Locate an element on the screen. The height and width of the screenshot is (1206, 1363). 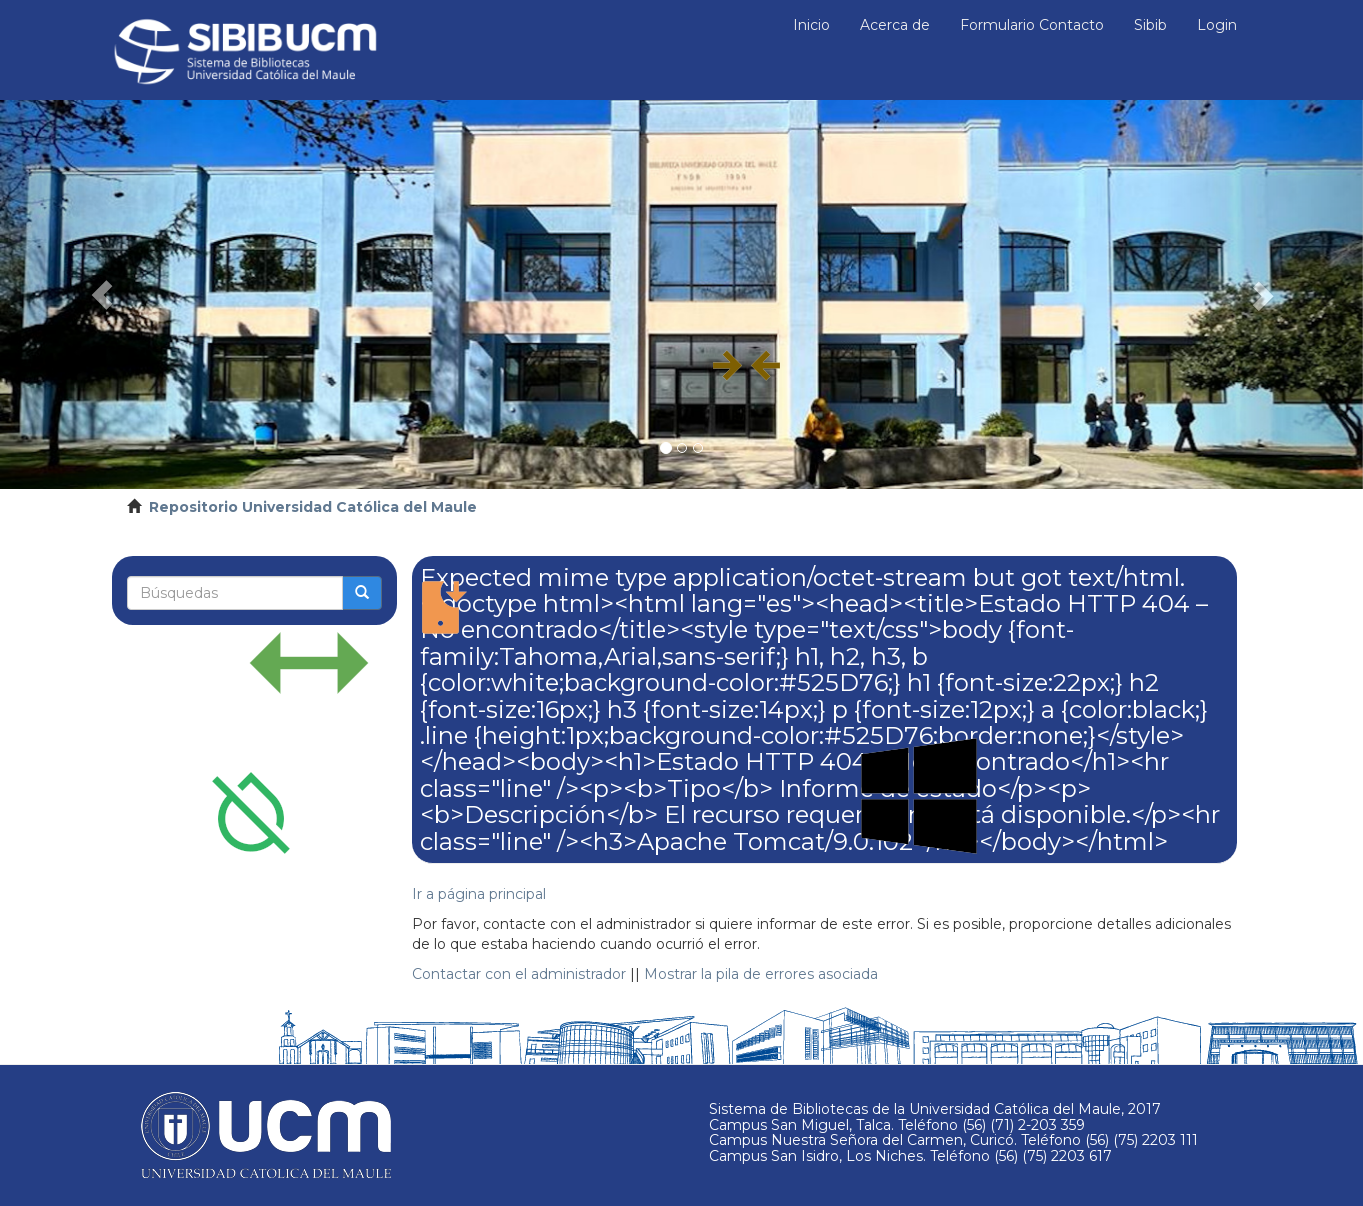
open Windows application or settings is located at coordinates (919, 796).